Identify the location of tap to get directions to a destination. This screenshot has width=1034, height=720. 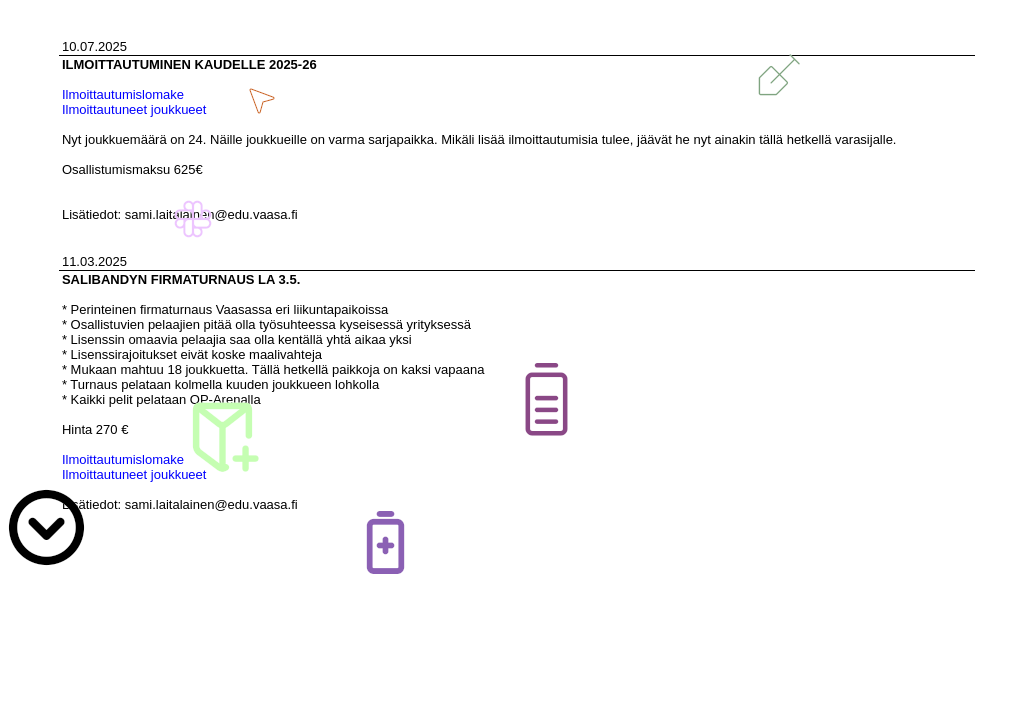
(260, 99).